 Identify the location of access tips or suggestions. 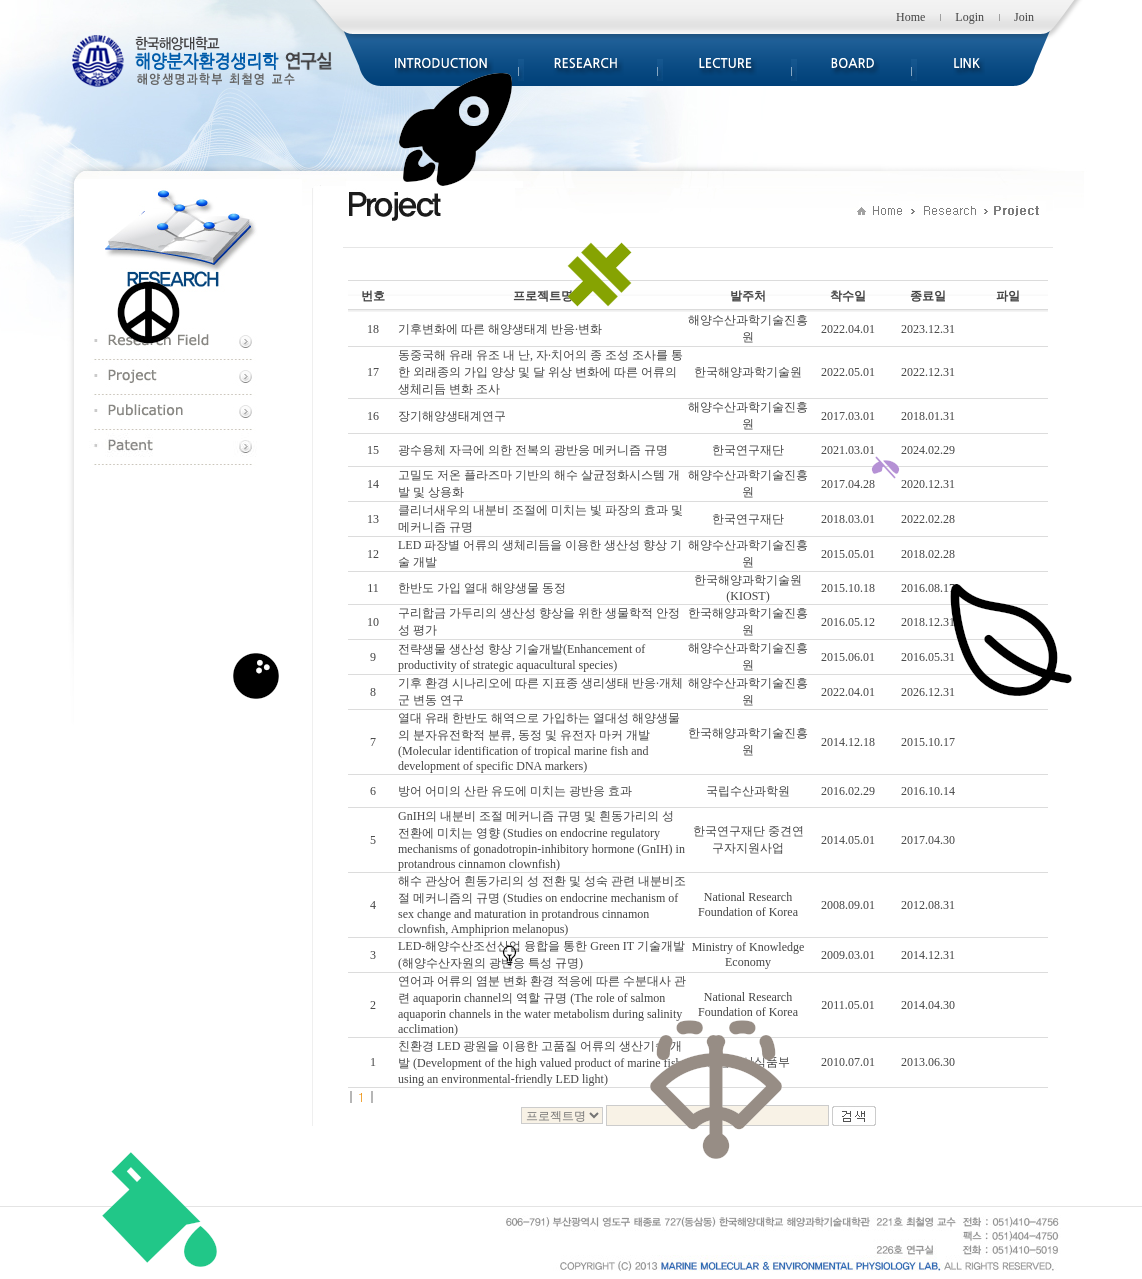
(509, 955).